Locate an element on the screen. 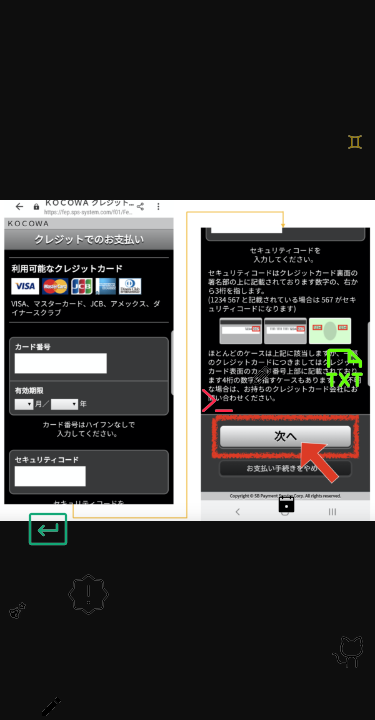 The height and width of the screenshot is (720, 375). open the command line terminal is located at coordinates (217, 400).